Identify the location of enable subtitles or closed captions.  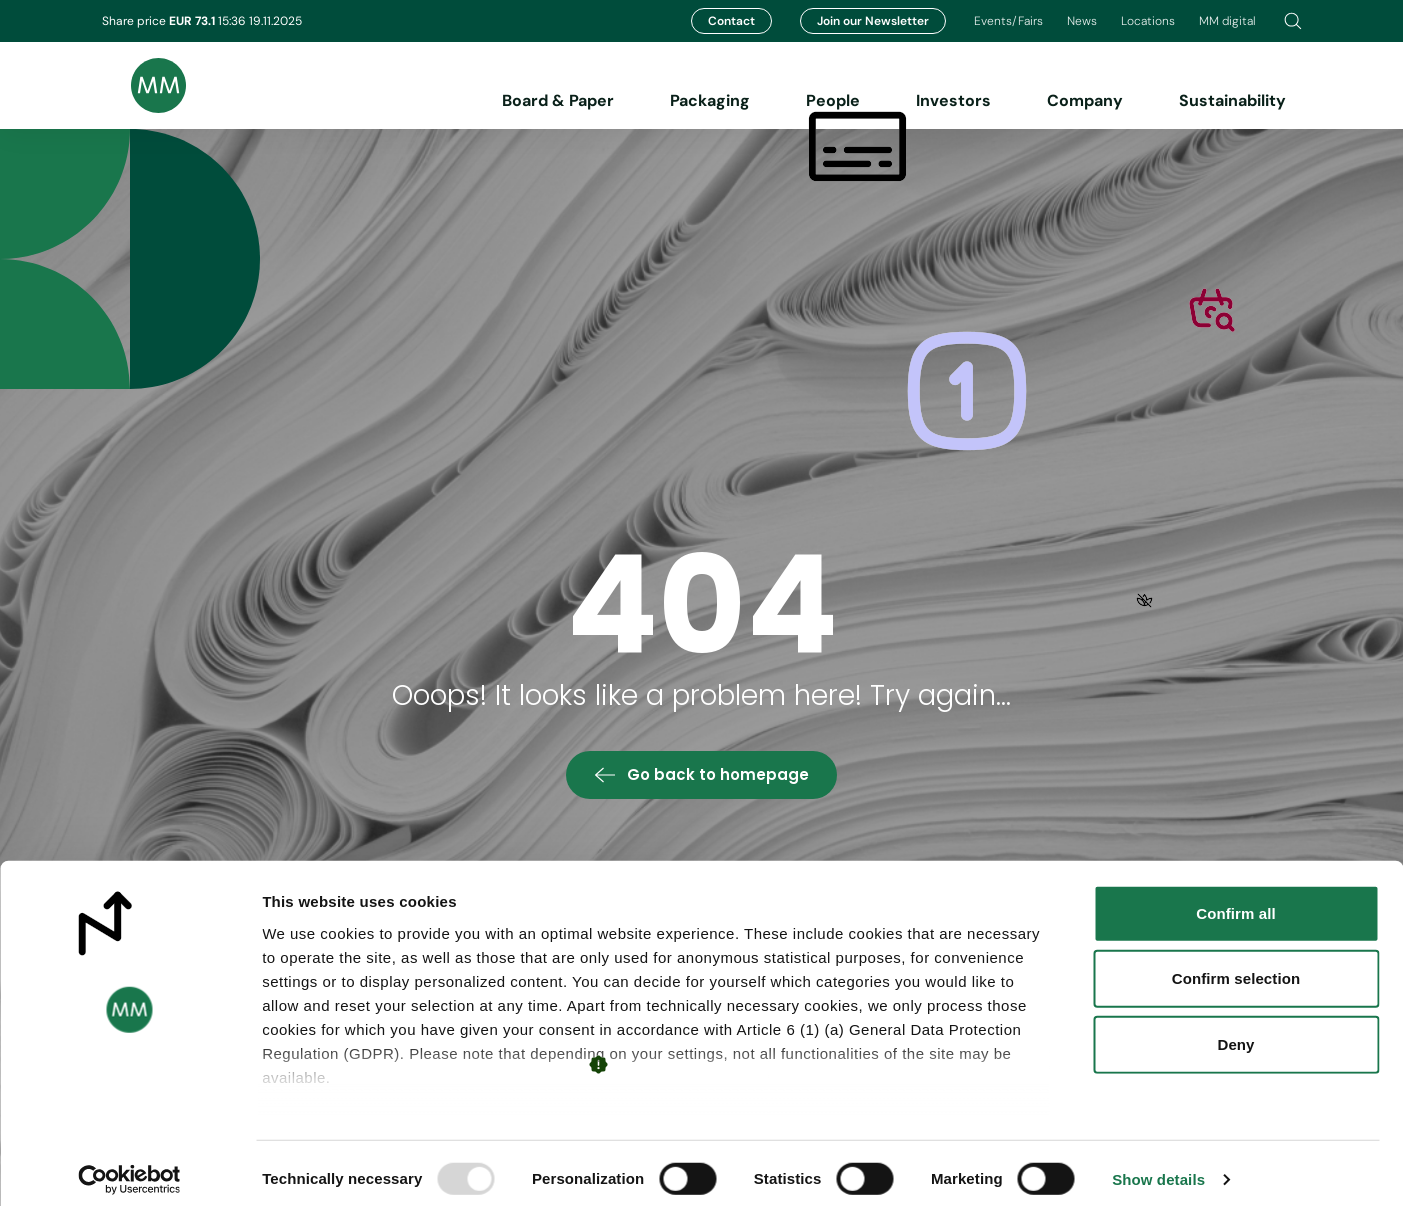
(857, 146).